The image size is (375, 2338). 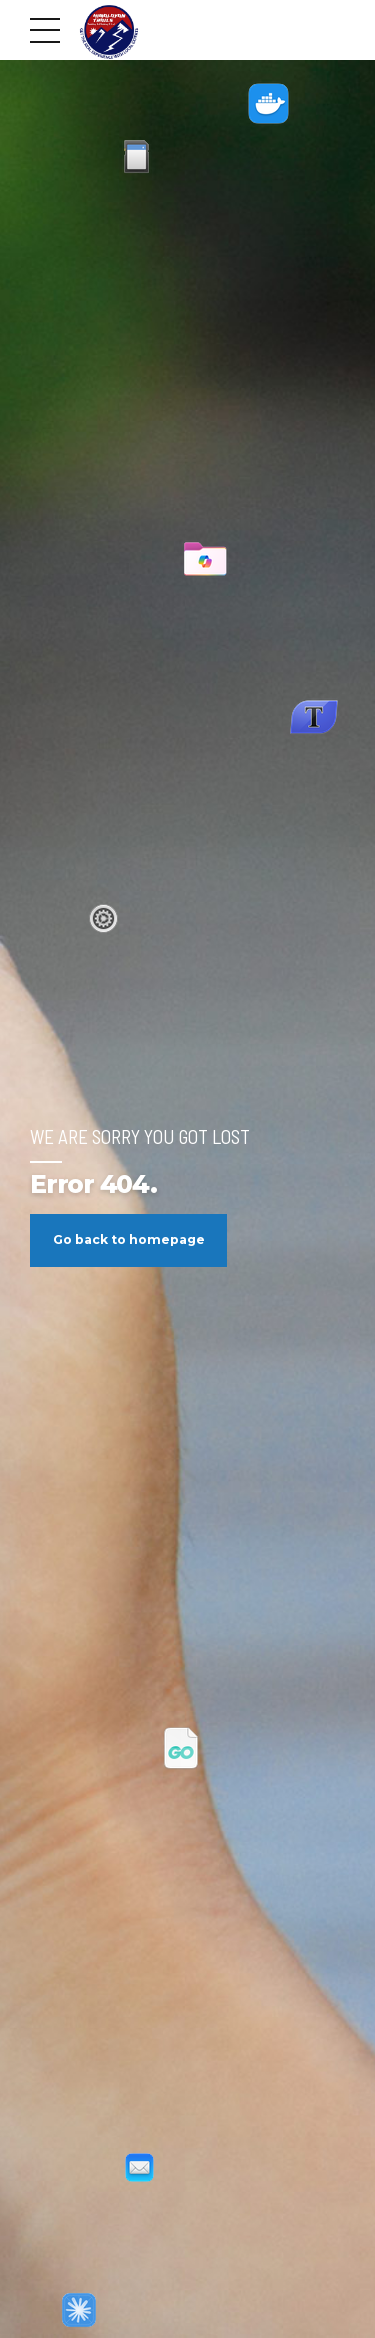 What do you see at coordinates (205, 560) in the screenshot?
I see `open folder containing microsoft copilot 365 files` at bounding box center [205, 560].